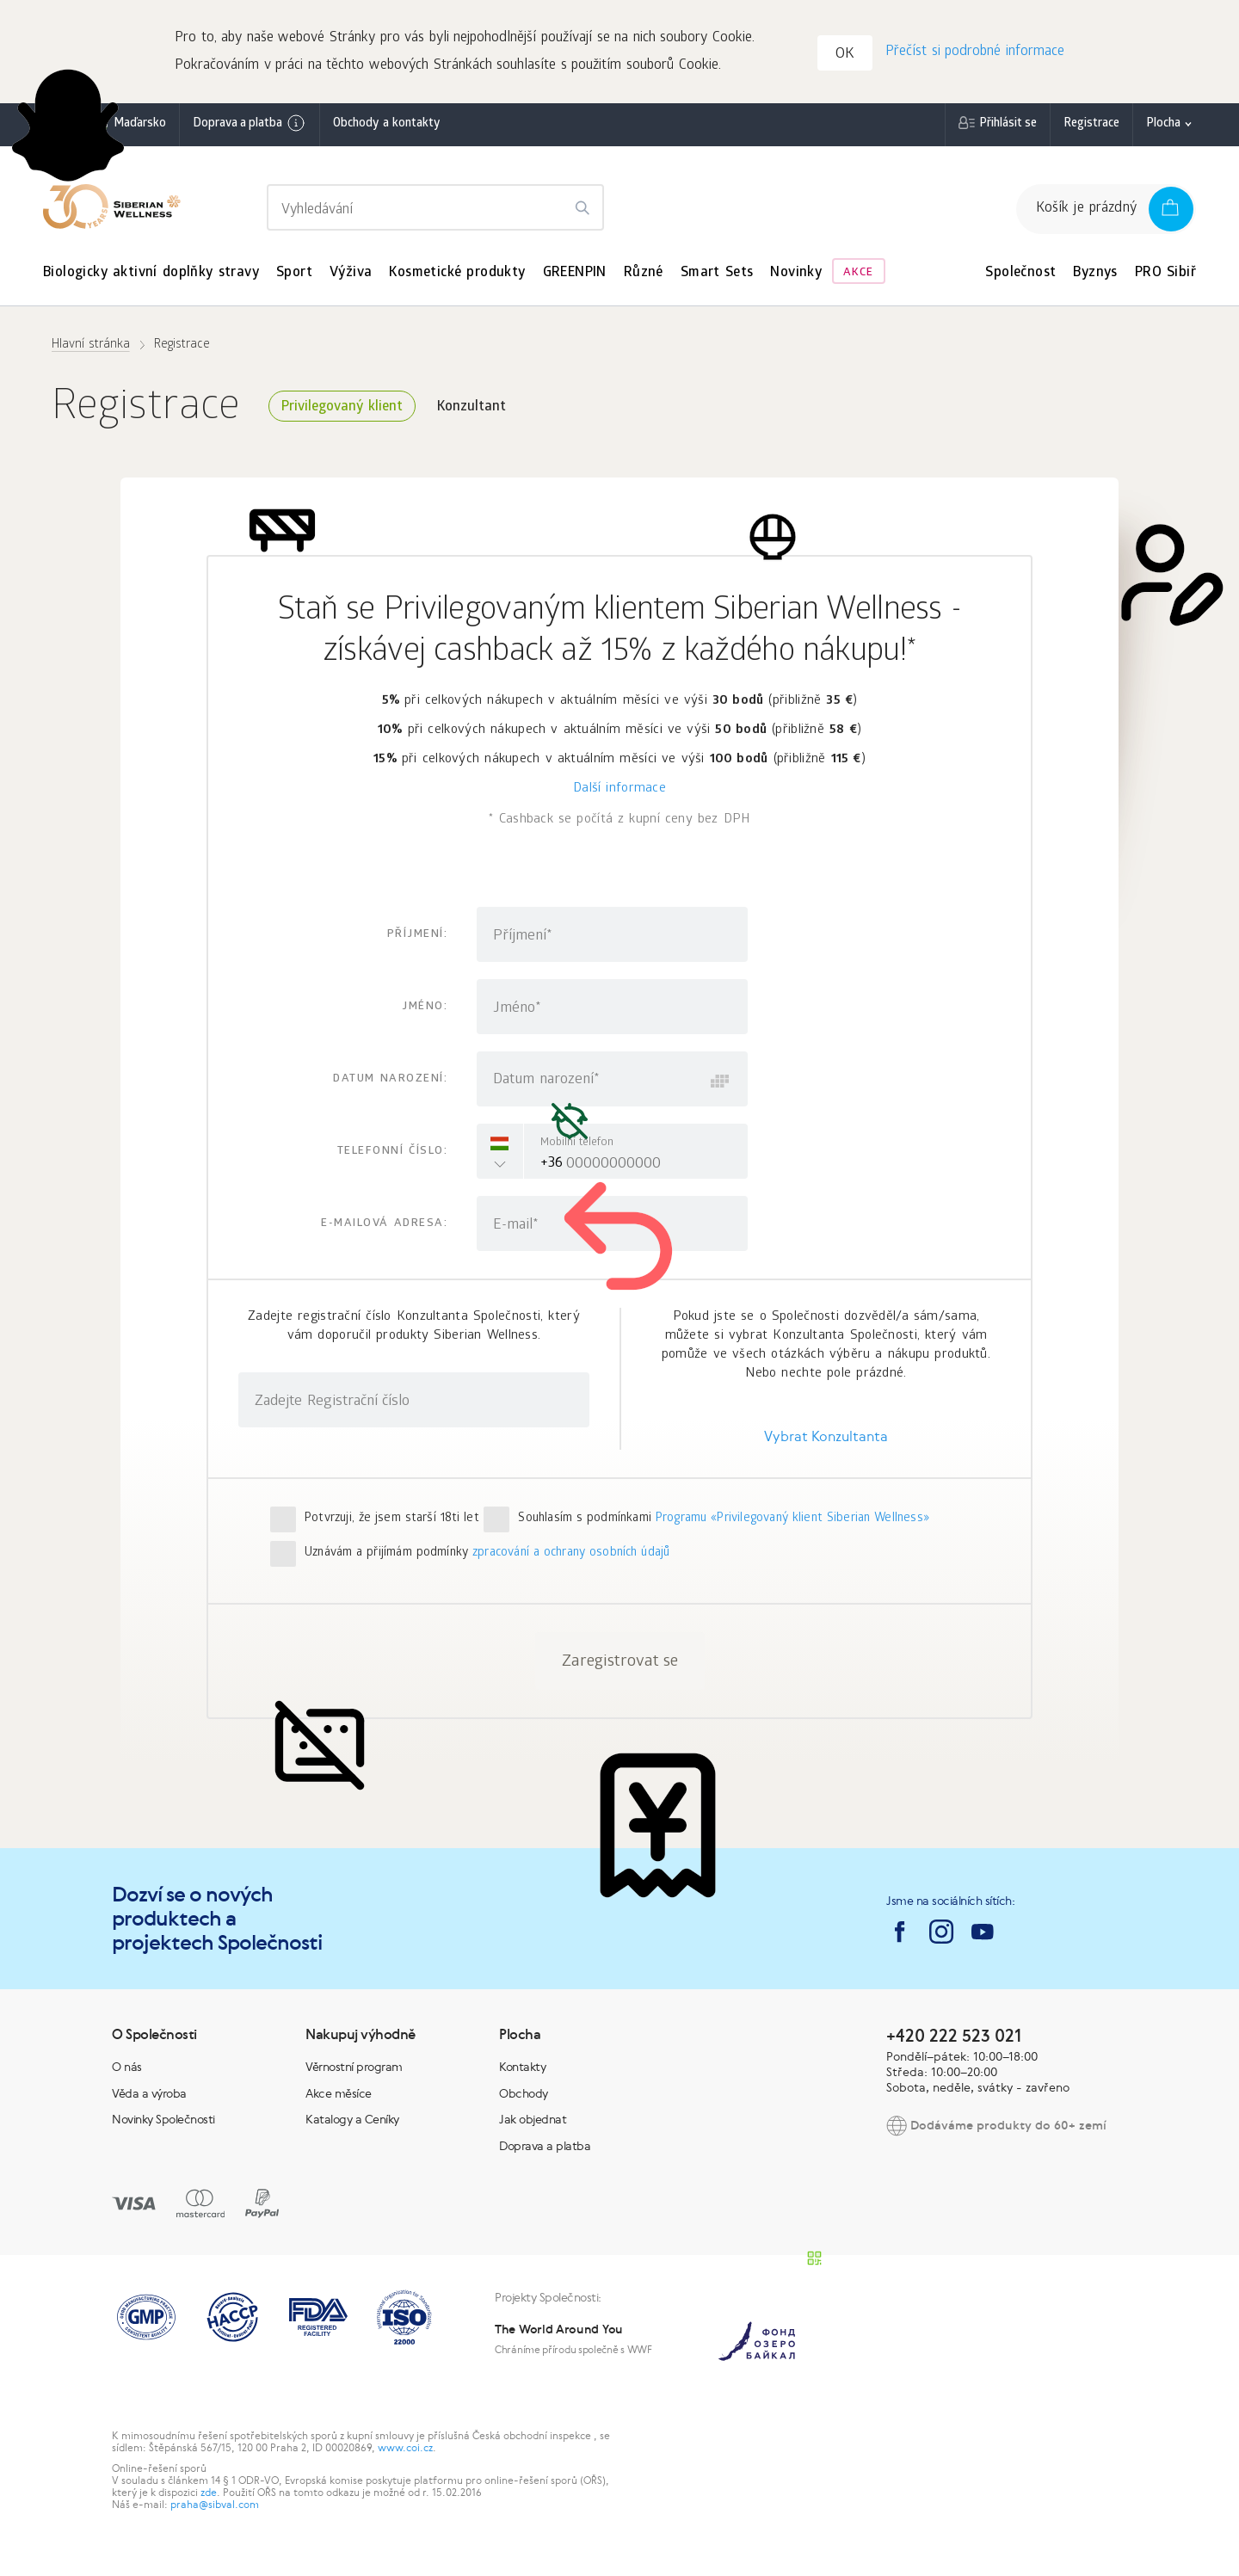  What do you see at coordinates (570, 1121) in the screenshot?
I see `indicates nut-free or no nuts allowed` at bounding box center [570, 1121].